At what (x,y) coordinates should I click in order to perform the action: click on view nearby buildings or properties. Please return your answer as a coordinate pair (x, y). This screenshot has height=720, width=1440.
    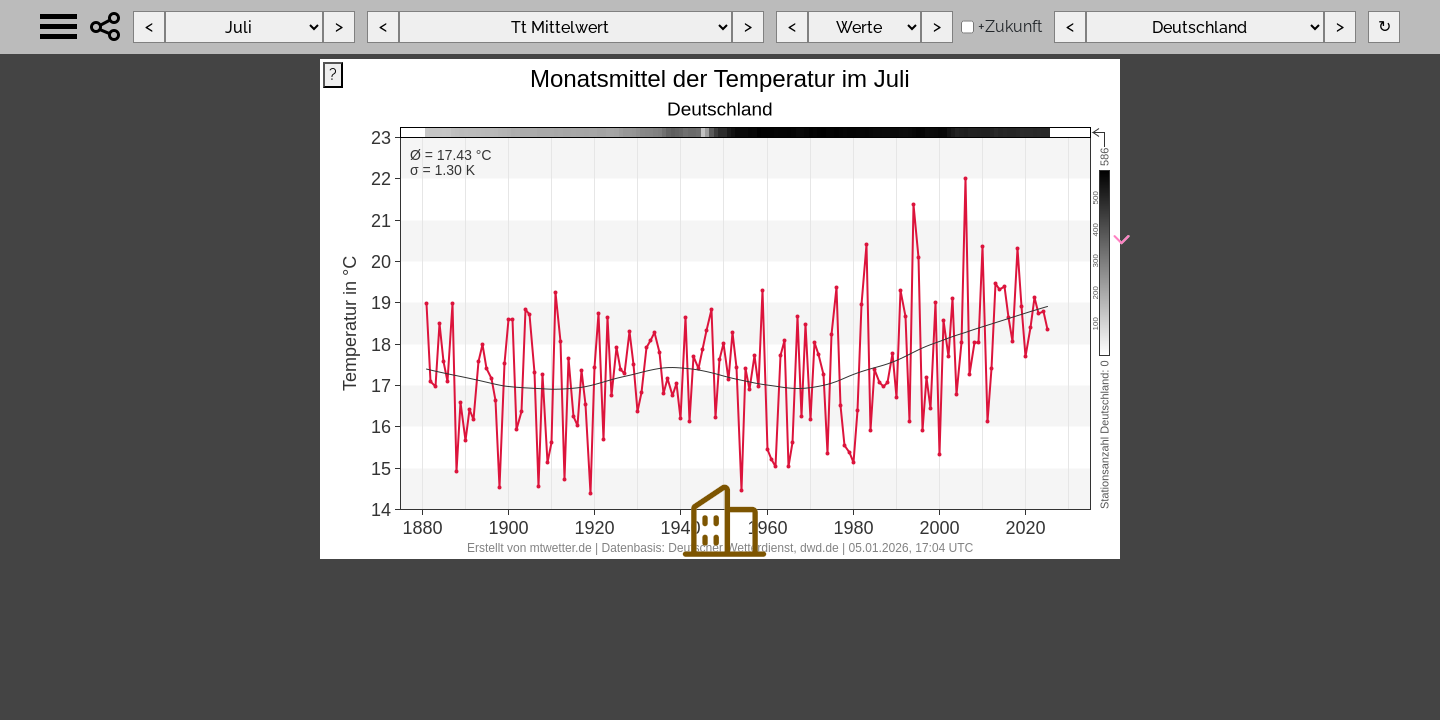
    Looking at the image, I should click on (724, 523).